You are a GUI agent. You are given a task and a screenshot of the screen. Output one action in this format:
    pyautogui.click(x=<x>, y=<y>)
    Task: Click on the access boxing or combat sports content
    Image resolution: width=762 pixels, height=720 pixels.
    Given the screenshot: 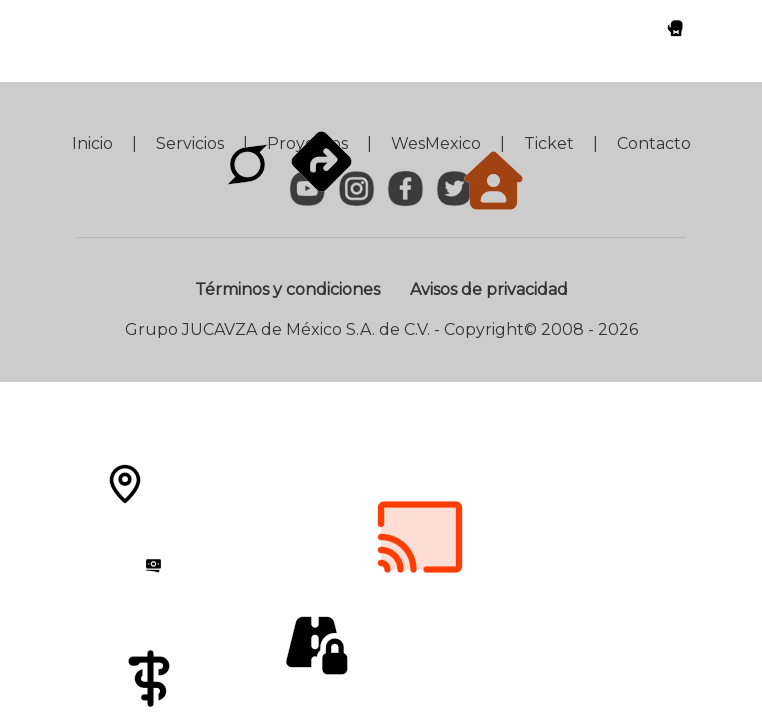 What is the action you would take?
    pyautogui.click(x=675, y=28)
    